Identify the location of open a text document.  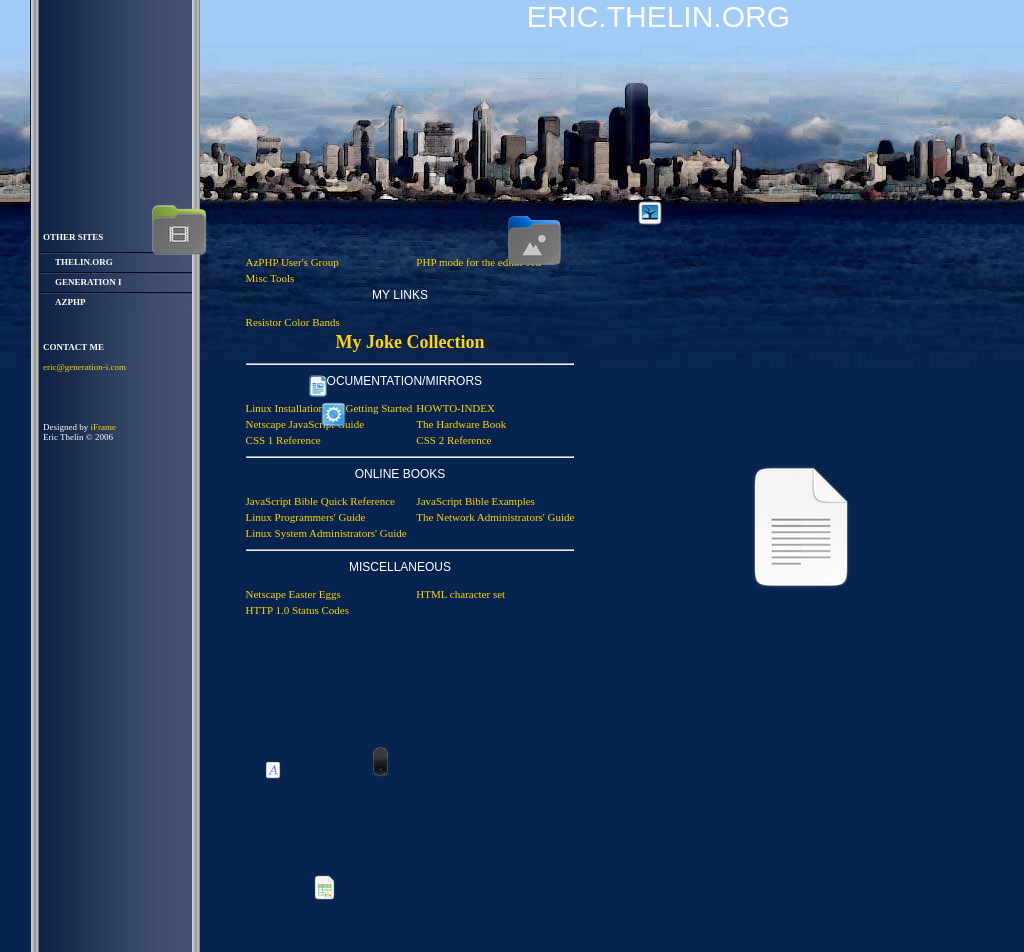
(801, 527).